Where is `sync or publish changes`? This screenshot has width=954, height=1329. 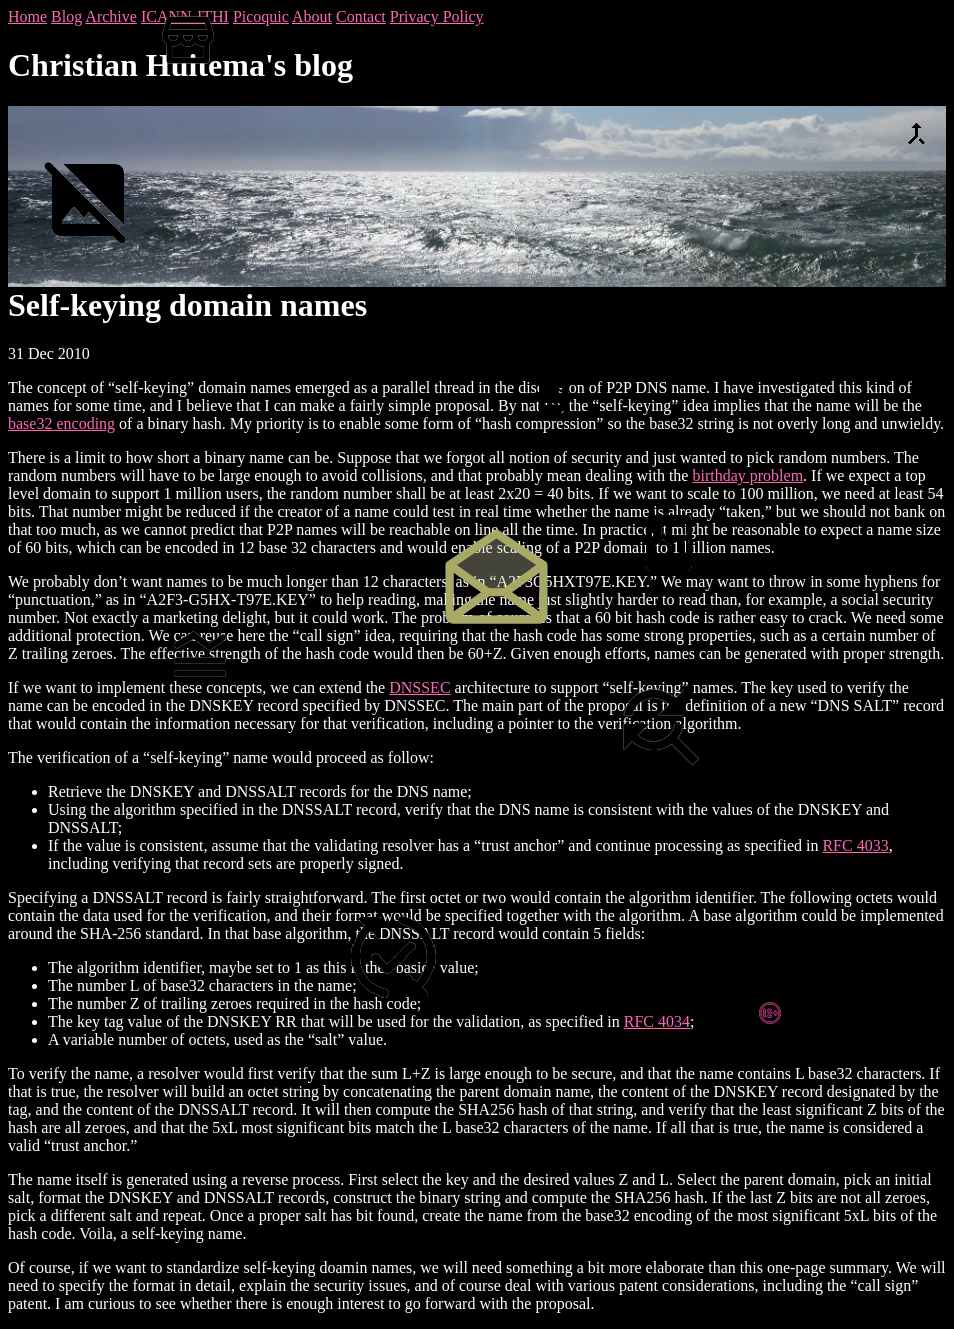
sync or publish changes is located at coordinates (393, 956).